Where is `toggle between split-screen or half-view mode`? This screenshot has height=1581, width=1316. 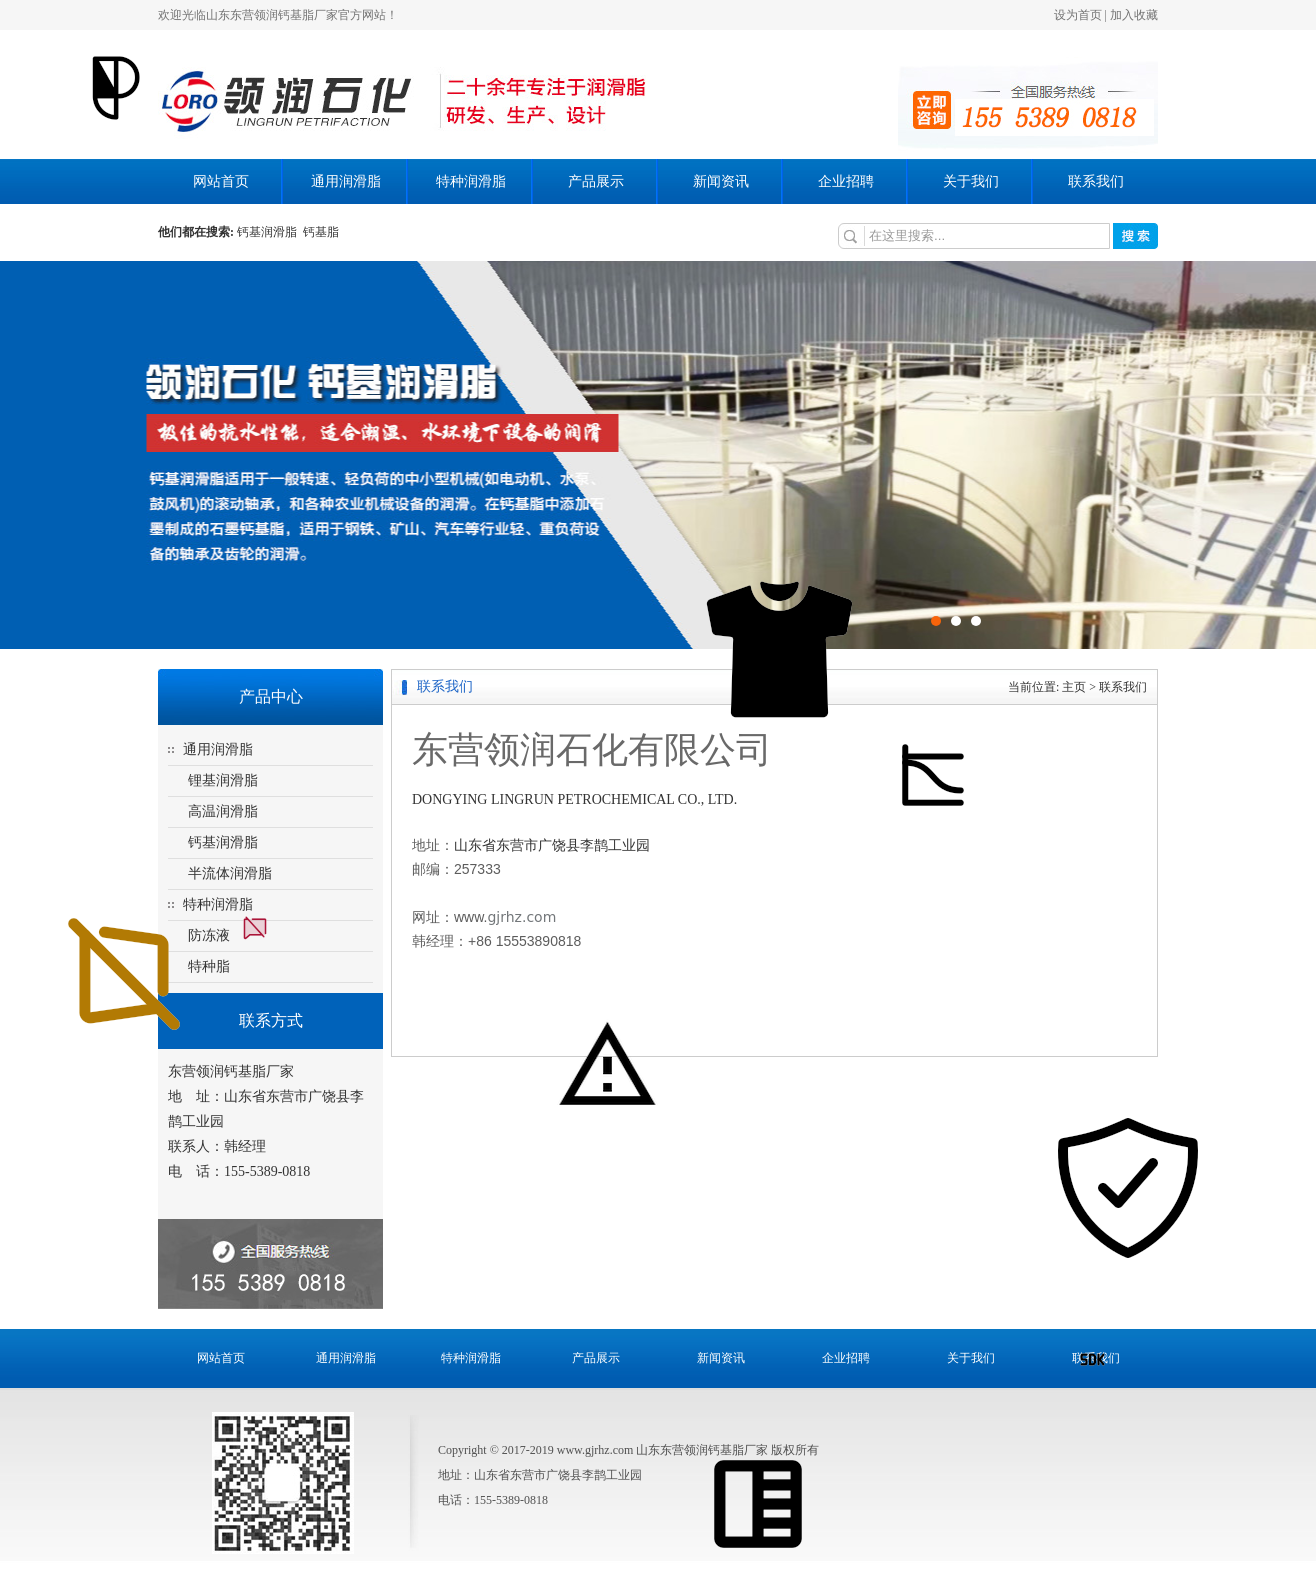
toggle between split-screen or half-view mode is located at coordinates (758, 1504).